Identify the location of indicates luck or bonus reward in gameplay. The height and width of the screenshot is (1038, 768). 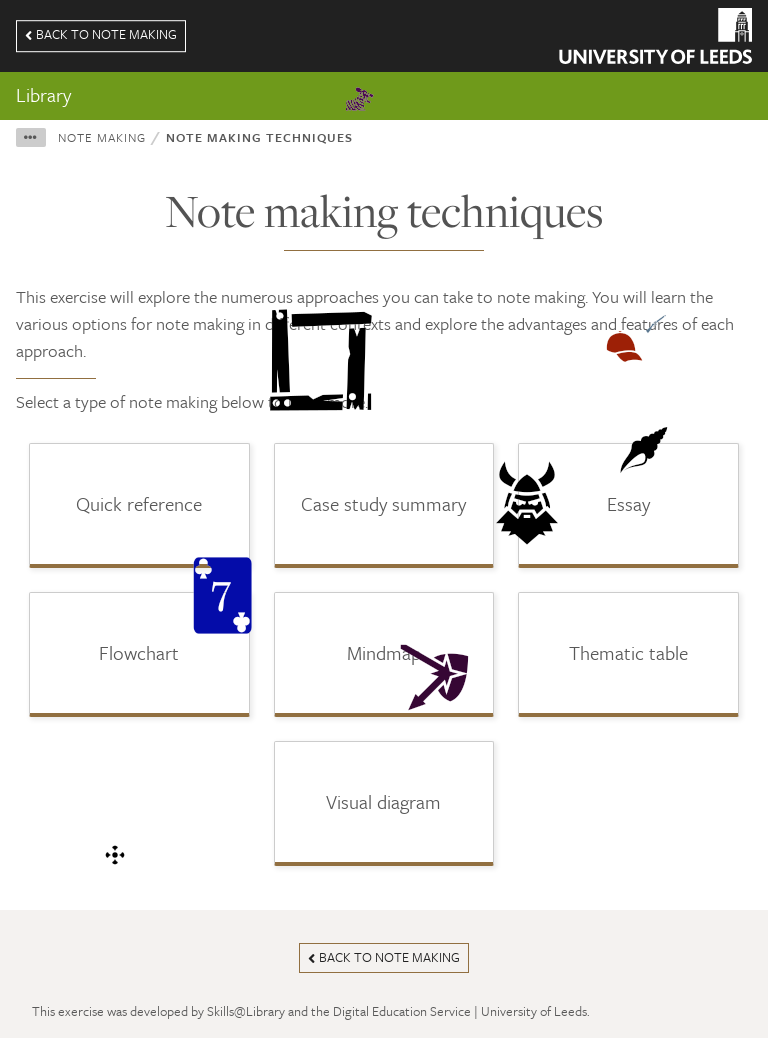
(115, 855).